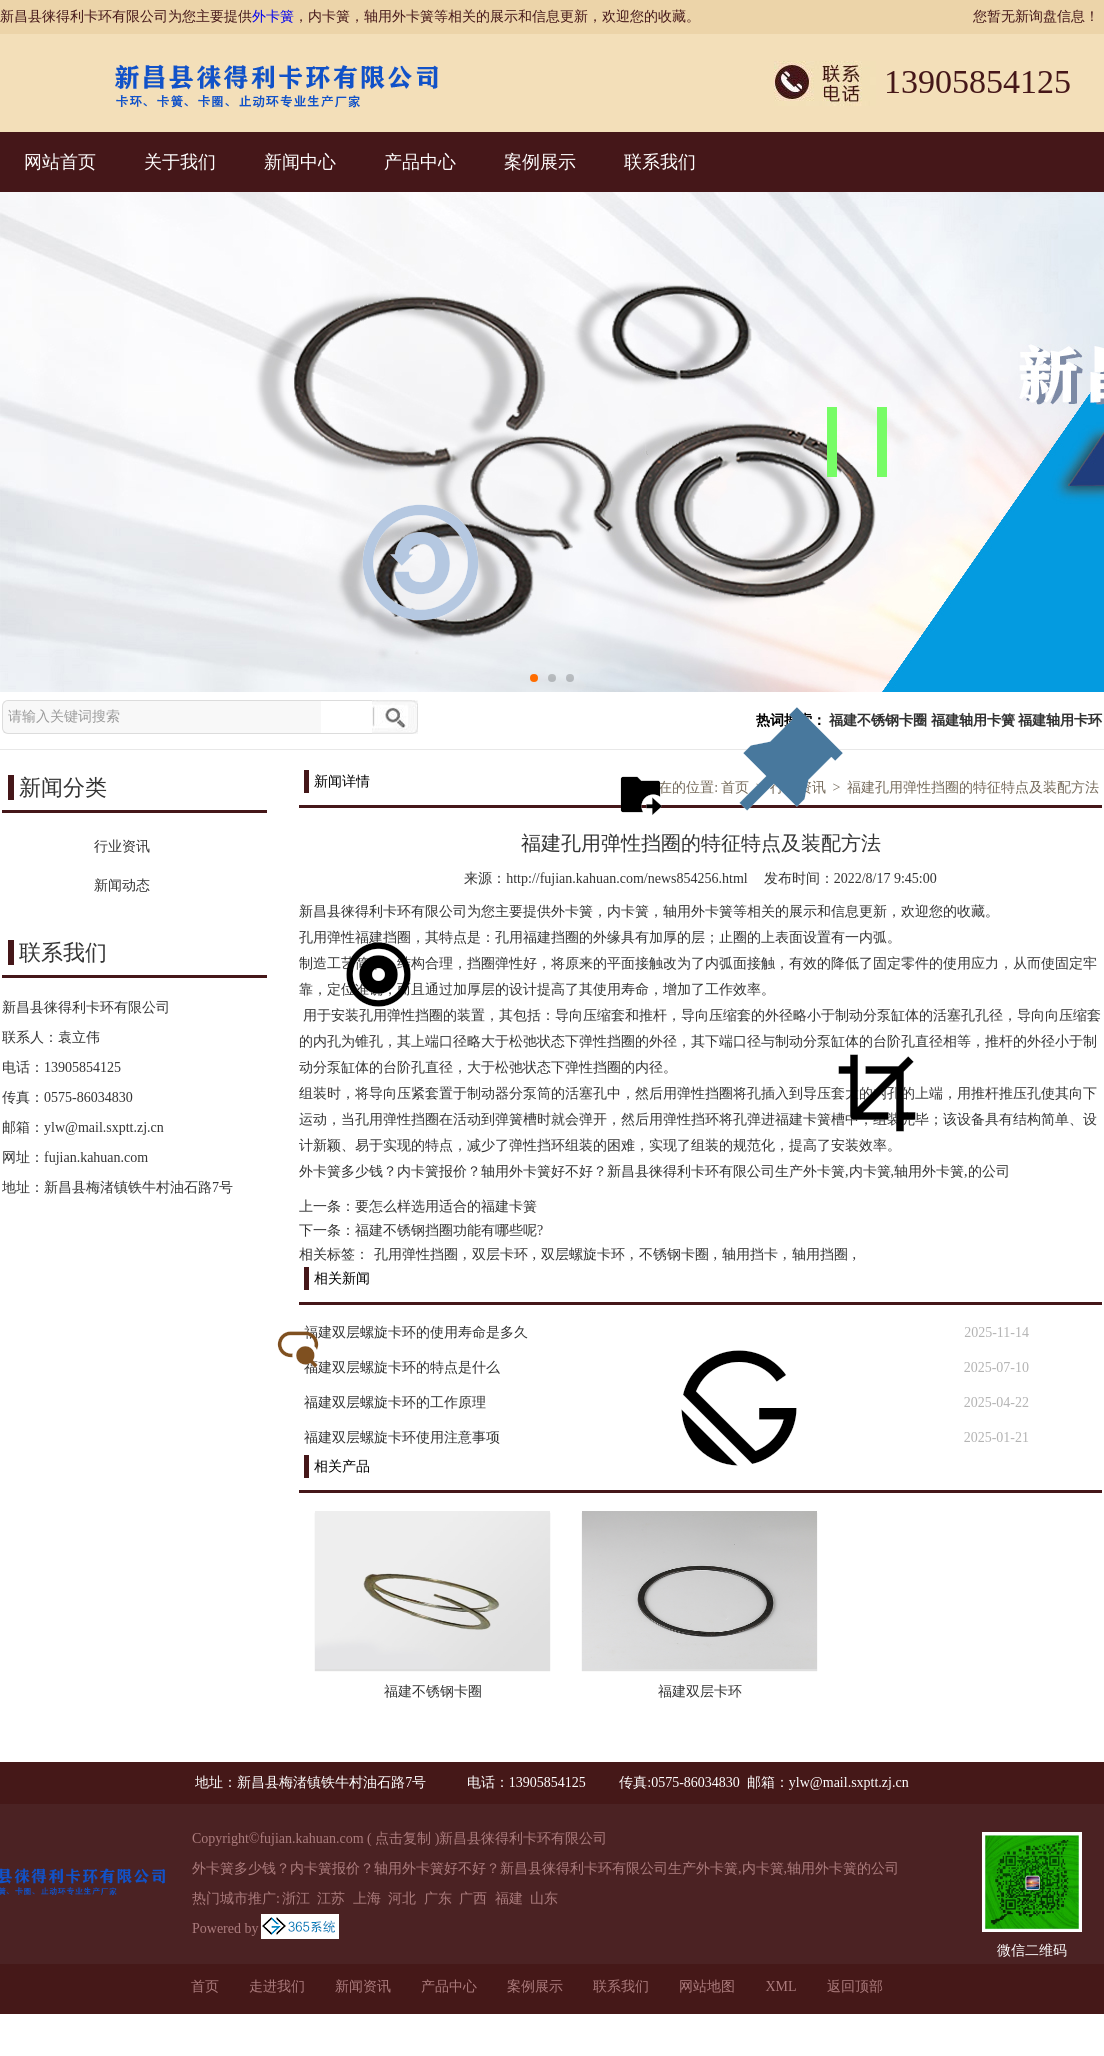  Describe the element at coordinates (298, 1348) in the screenshot. I see `access search engine optimization tools` at that location.